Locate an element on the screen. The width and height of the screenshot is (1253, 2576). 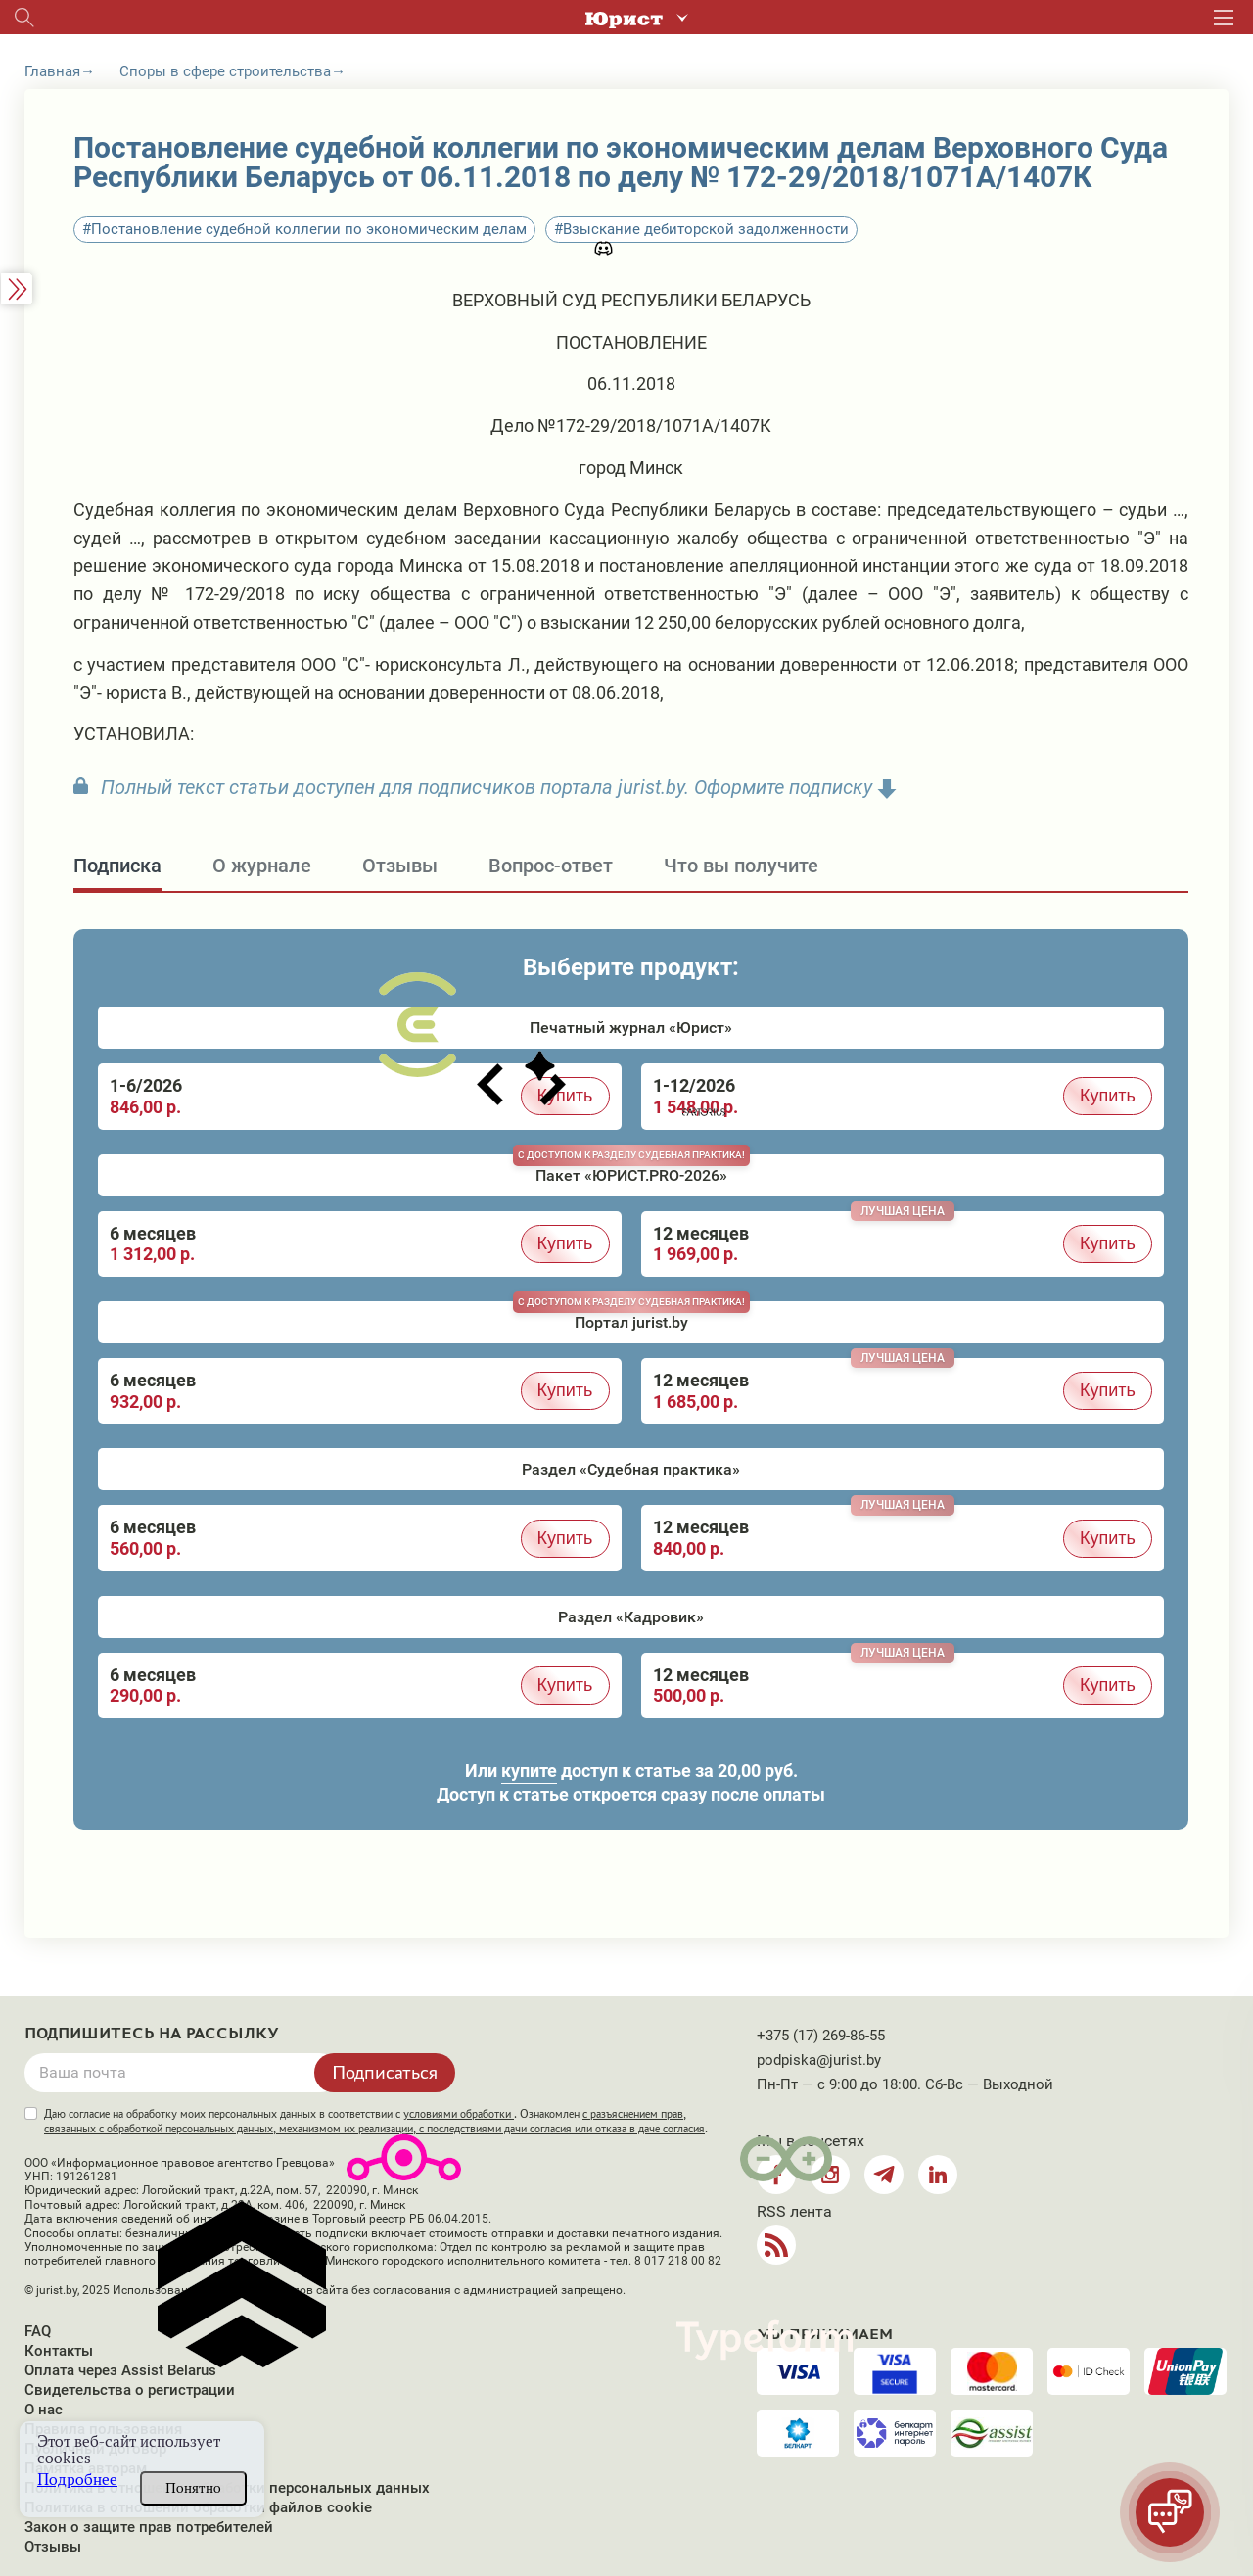
Arduino brand logo is located at coordinates (786, 2159).